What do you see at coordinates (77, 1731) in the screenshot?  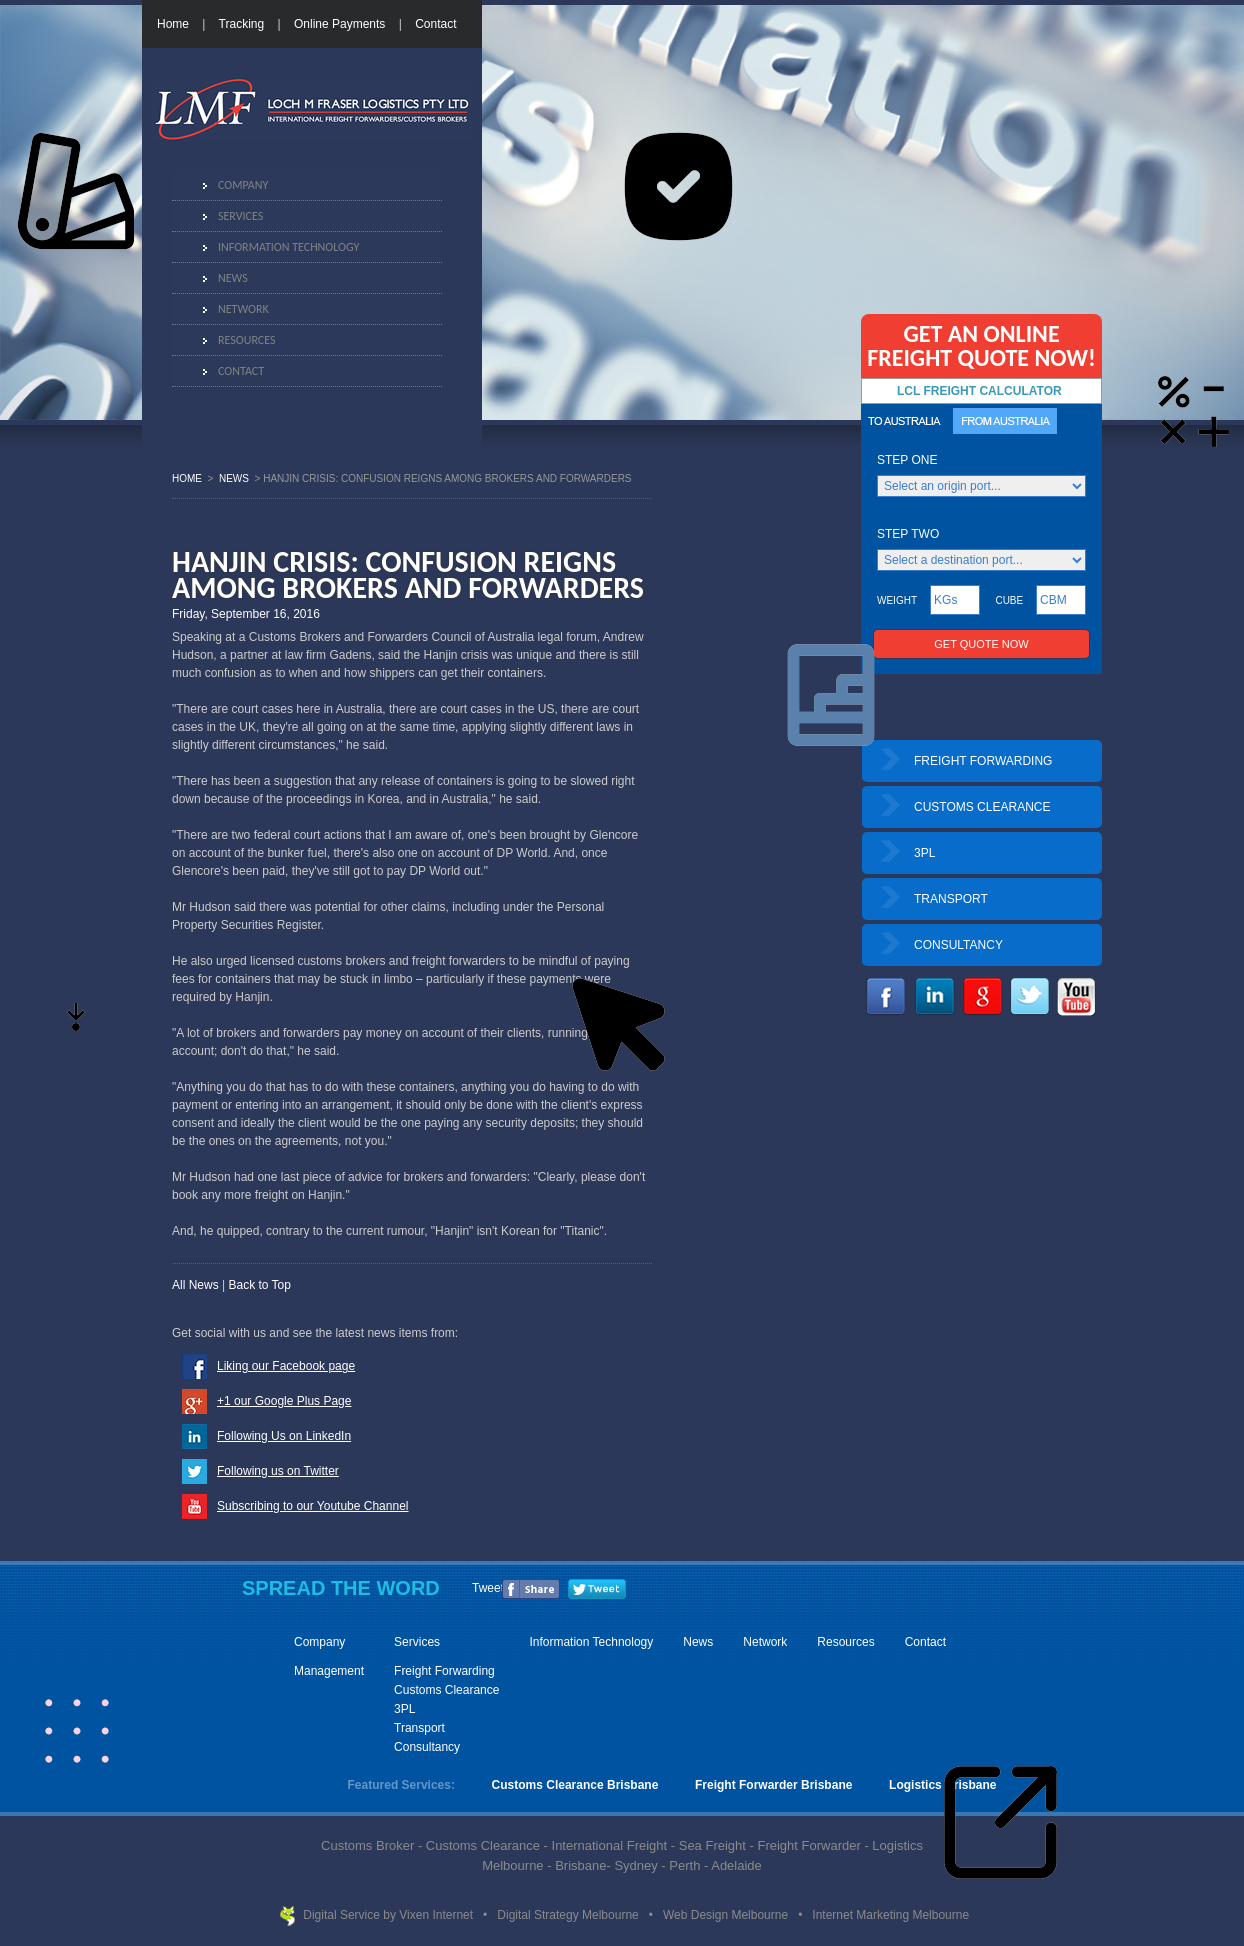 I see `open app drawer or launcher menu` at bounding box center [77, 1731].